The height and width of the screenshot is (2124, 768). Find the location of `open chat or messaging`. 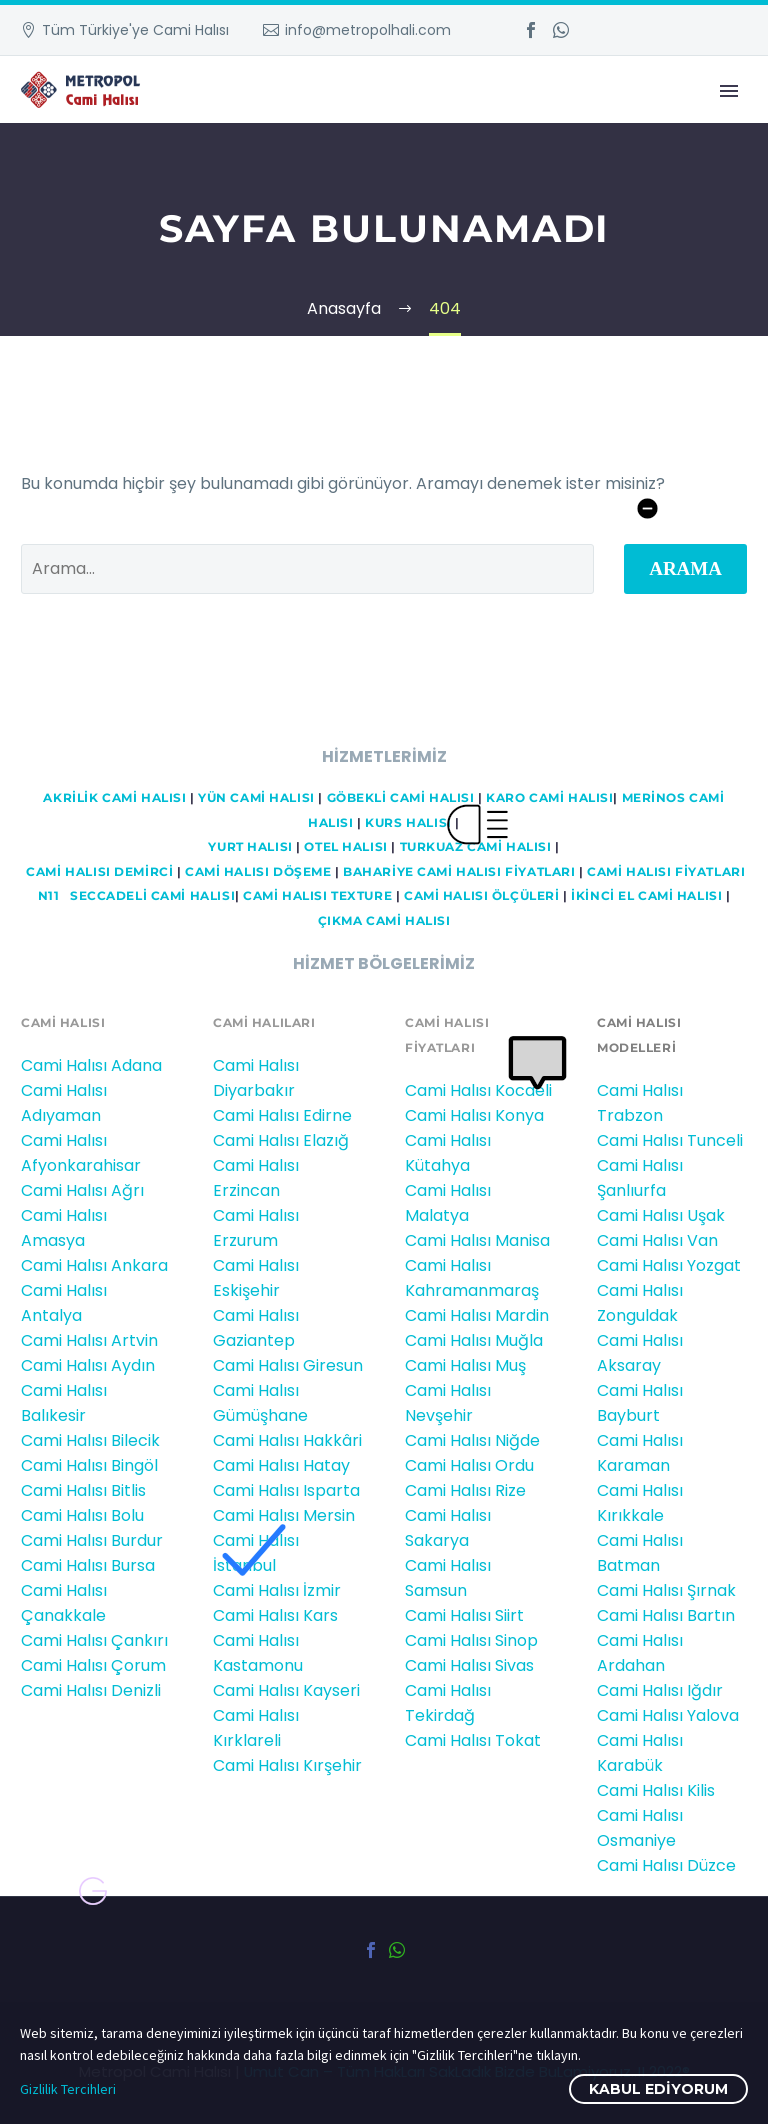

open chat or messaging is located at coordinates (537, 1060).